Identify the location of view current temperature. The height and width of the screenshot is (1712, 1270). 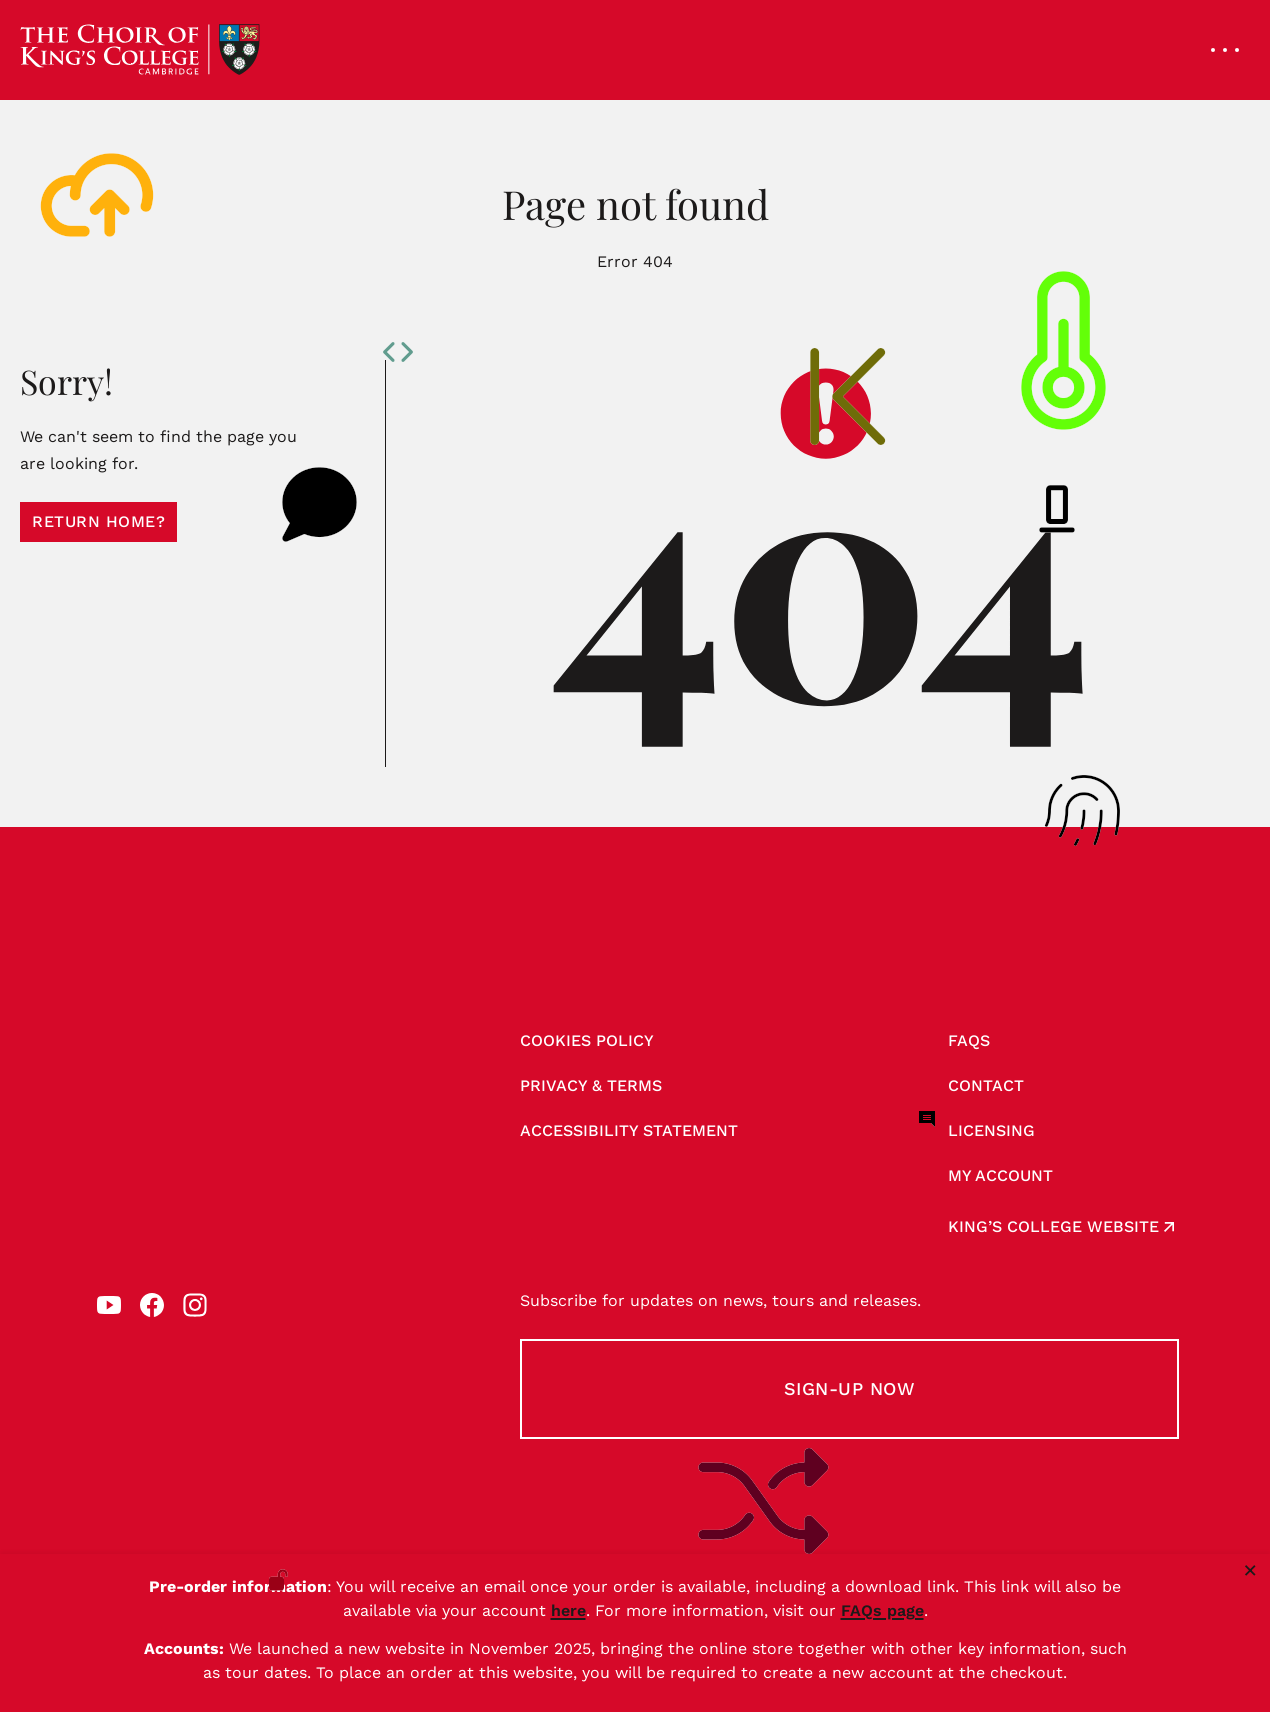
(1063, 350).